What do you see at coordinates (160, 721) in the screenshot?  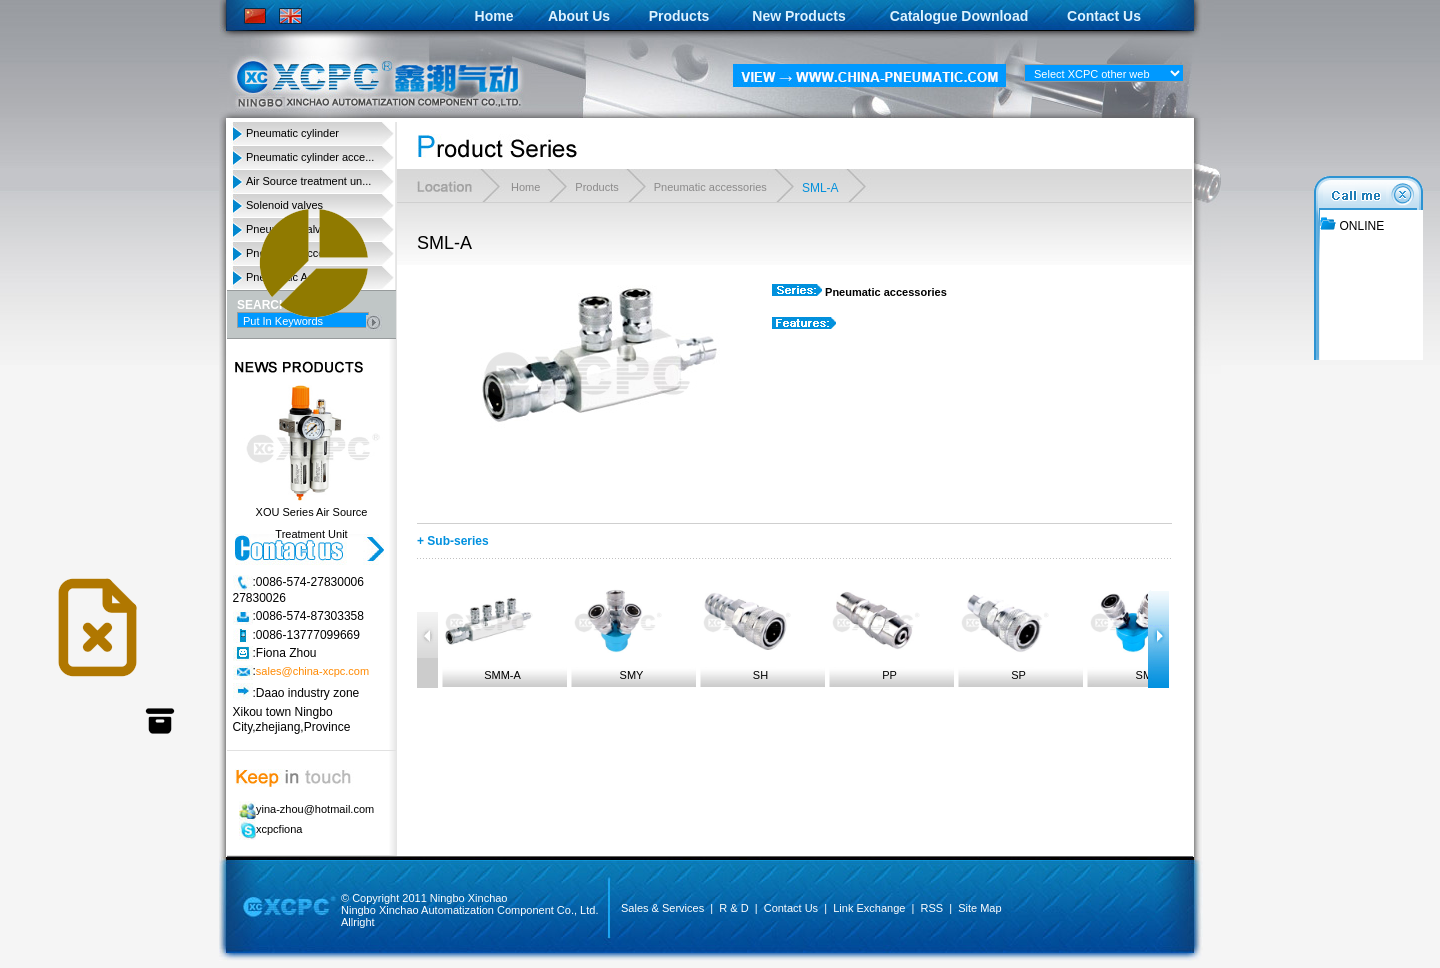 I see `archive this item` at bounding box center [160, 721].